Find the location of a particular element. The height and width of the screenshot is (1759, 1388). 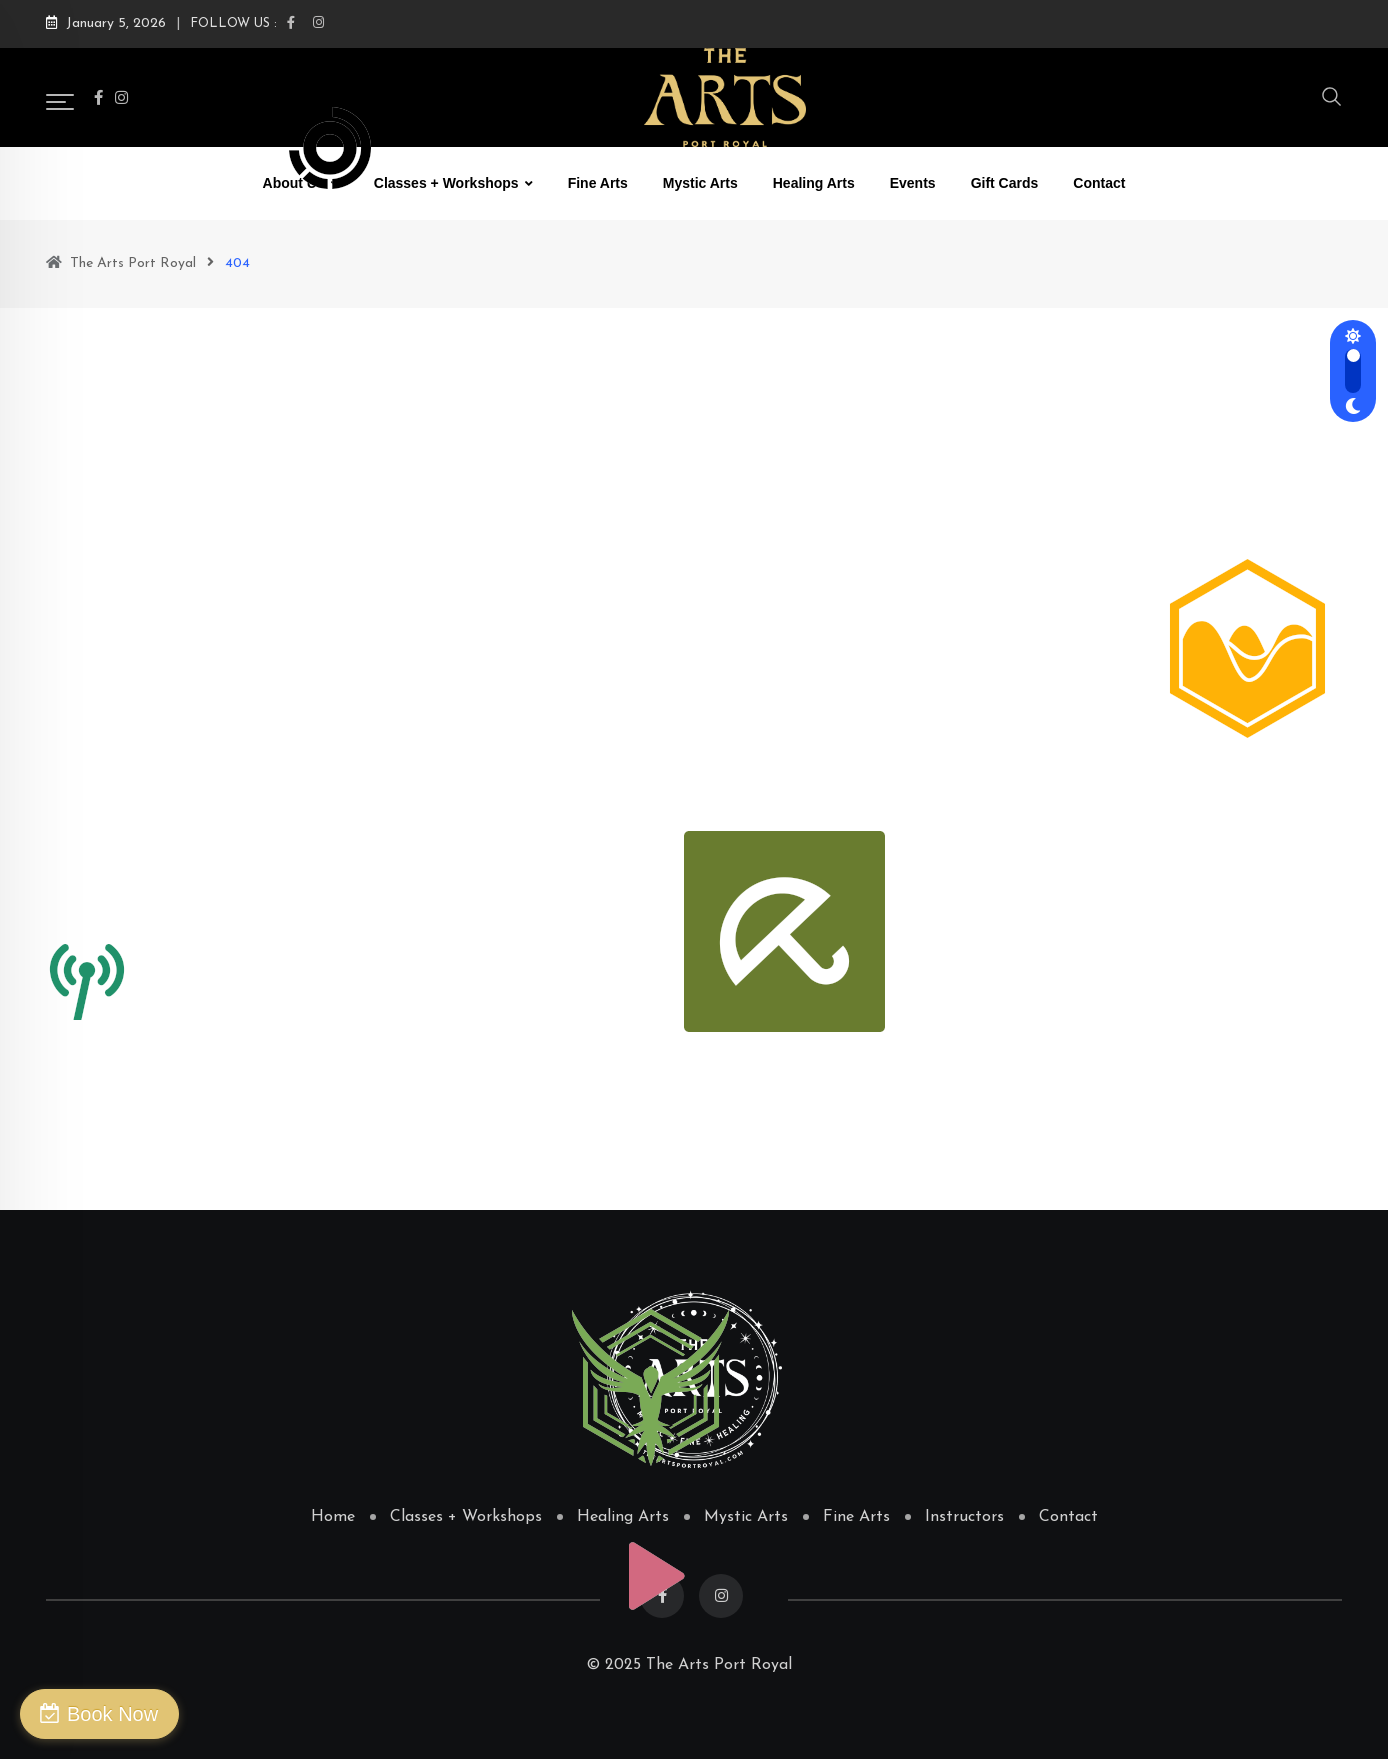

open avira antivirus software is located at coordinates (784, 931).